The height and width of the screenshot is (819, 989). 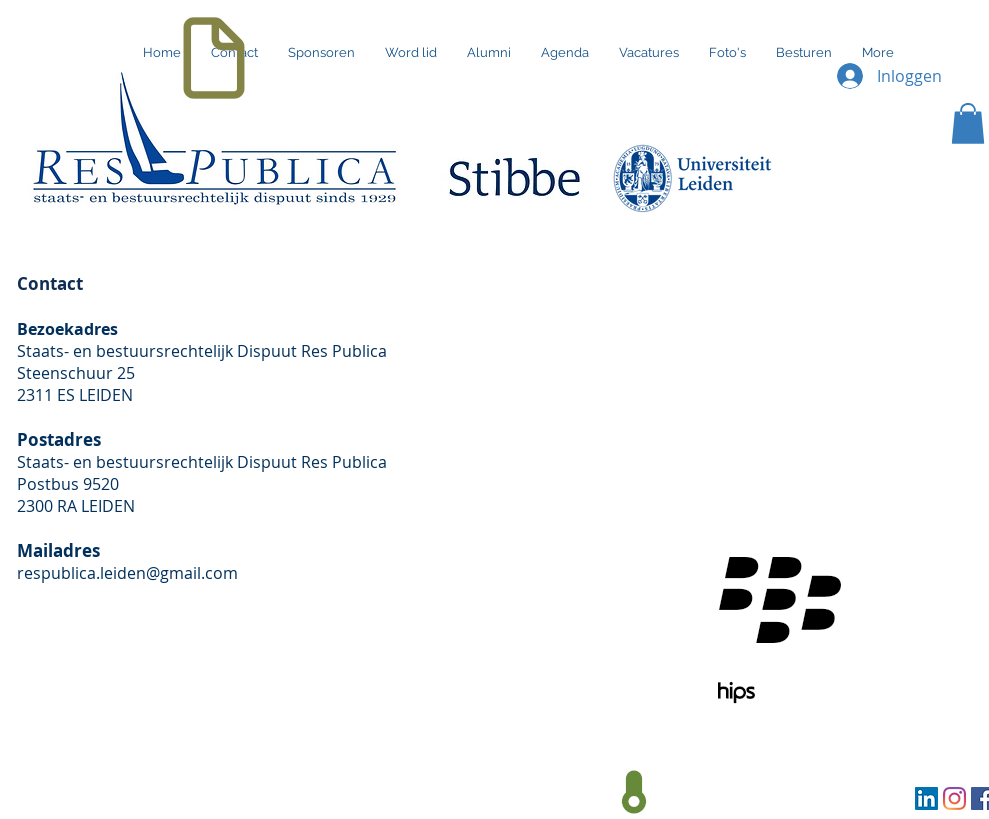 What do you see at coordinates (214, 58) in the screenshot?
I see `view or open a file` at bounding box center [214, 58].